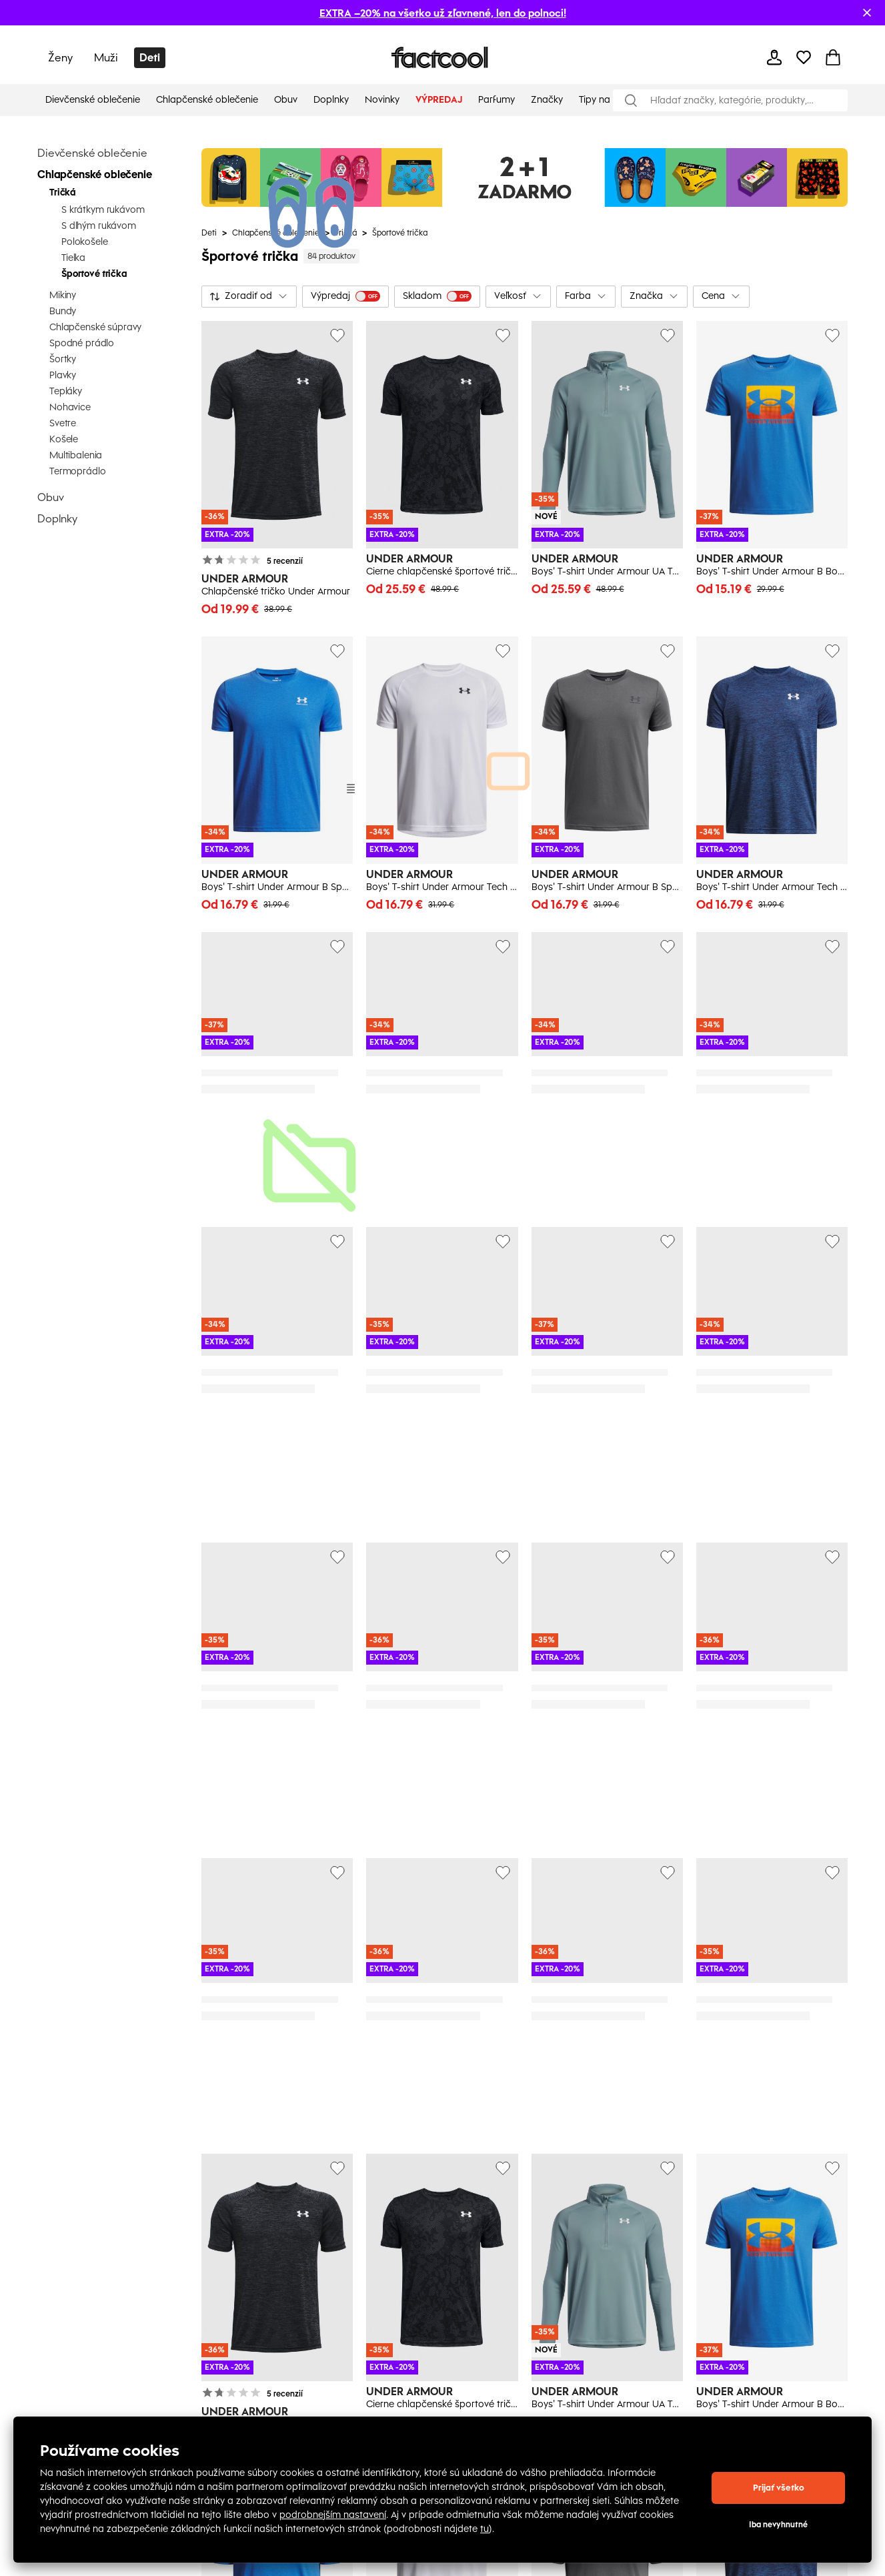 The height and width of the screenshot is (2576, 885). Describe the element at coordinates (309, 1166) in the screenshot. I see `folder access is disabled or unavailable` at that location.